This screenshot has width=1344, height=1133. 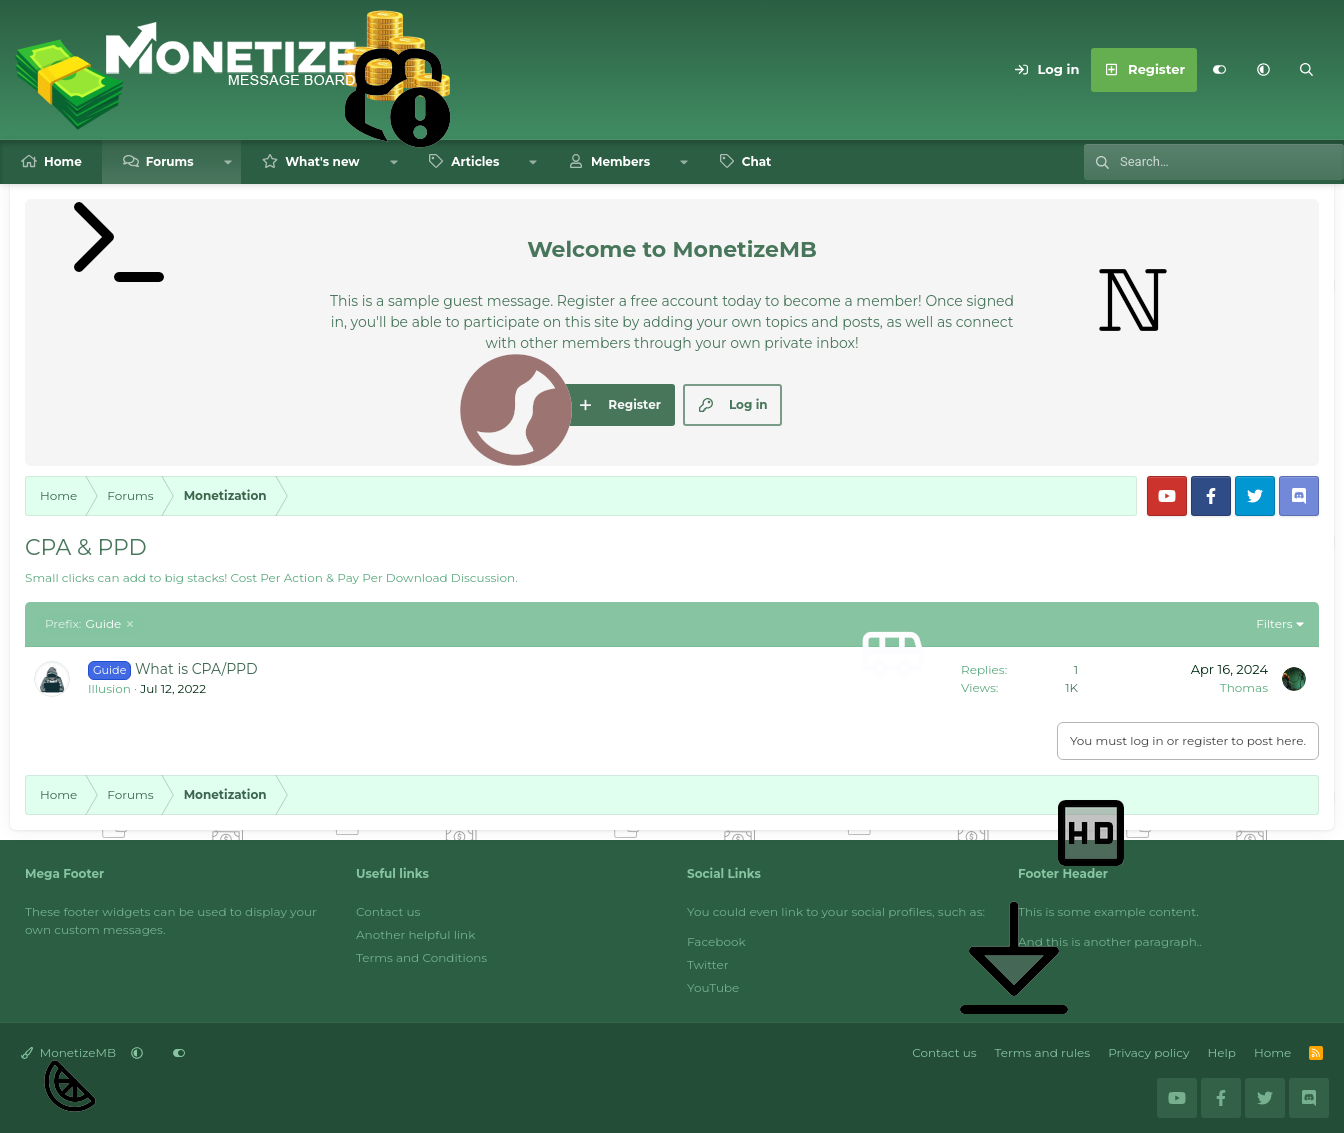 I want to click on open command line terminal, so click(x=119, y=242).